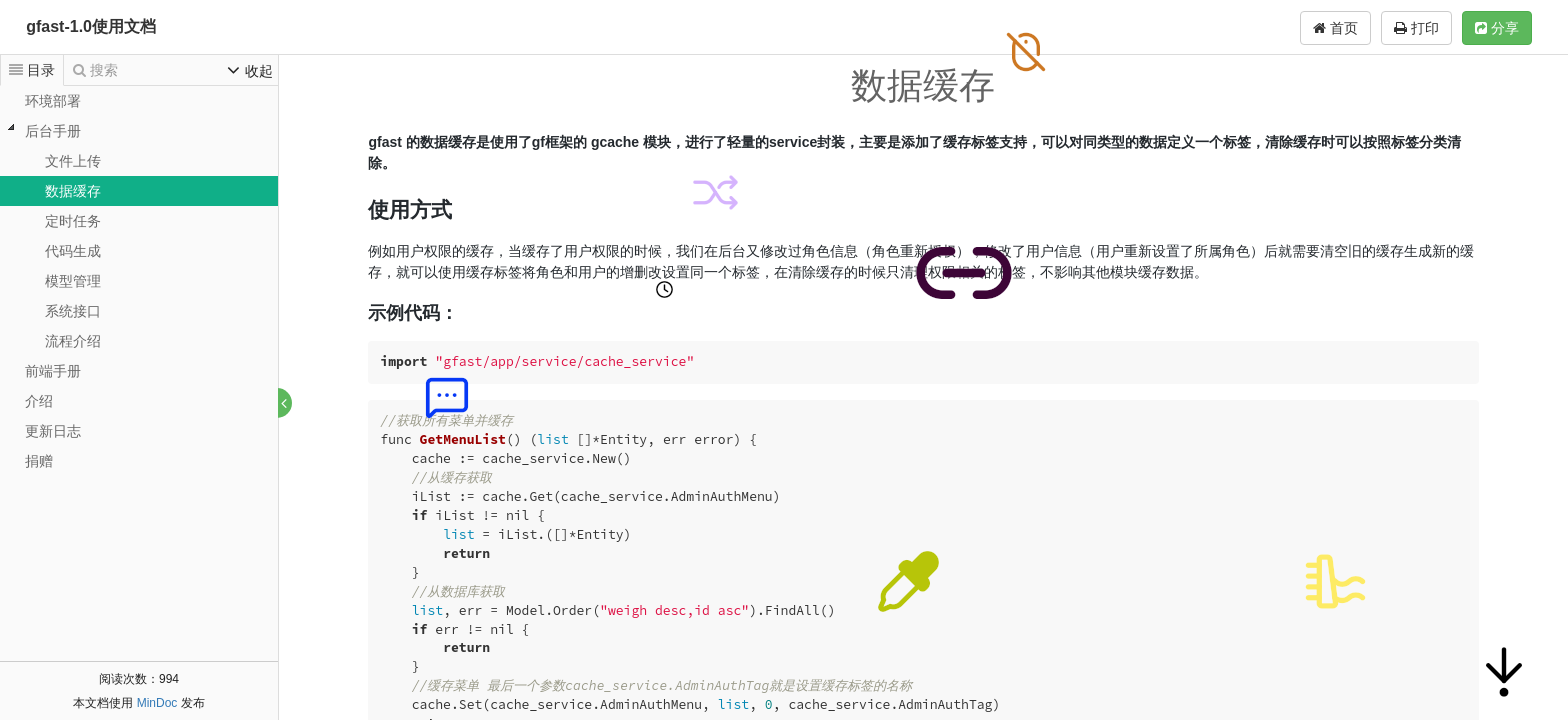 The width and height of the screenshot is (1568, 720). I want to click on pick a color from the canvas, so click(908, 581).